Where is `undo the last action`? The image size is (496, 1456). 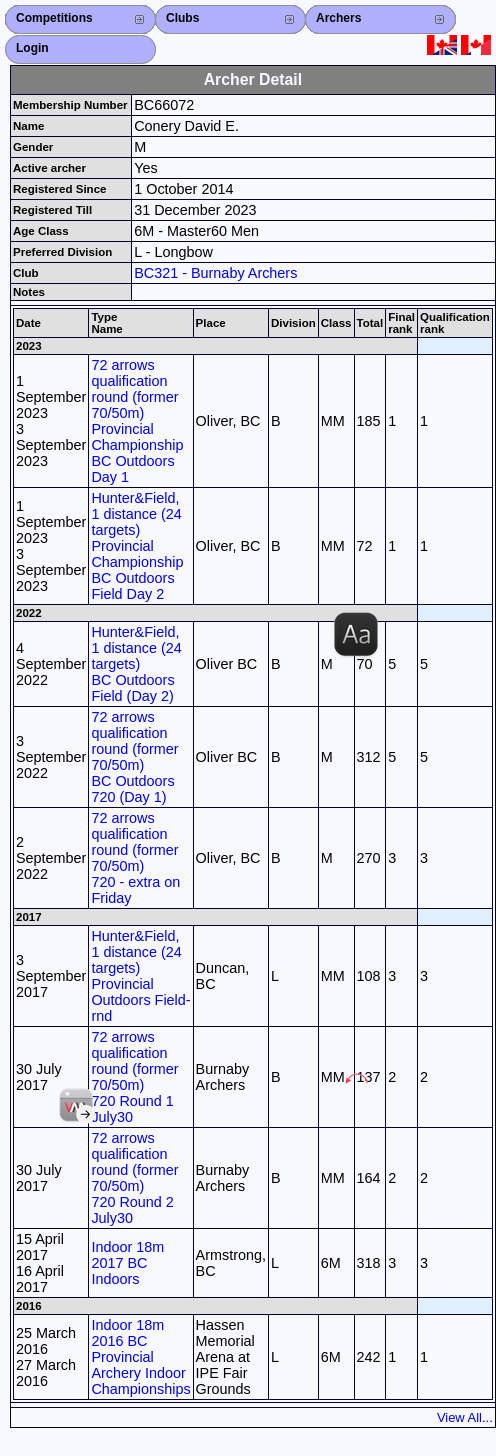 undo the last action is located at coordinates (356, 1078).